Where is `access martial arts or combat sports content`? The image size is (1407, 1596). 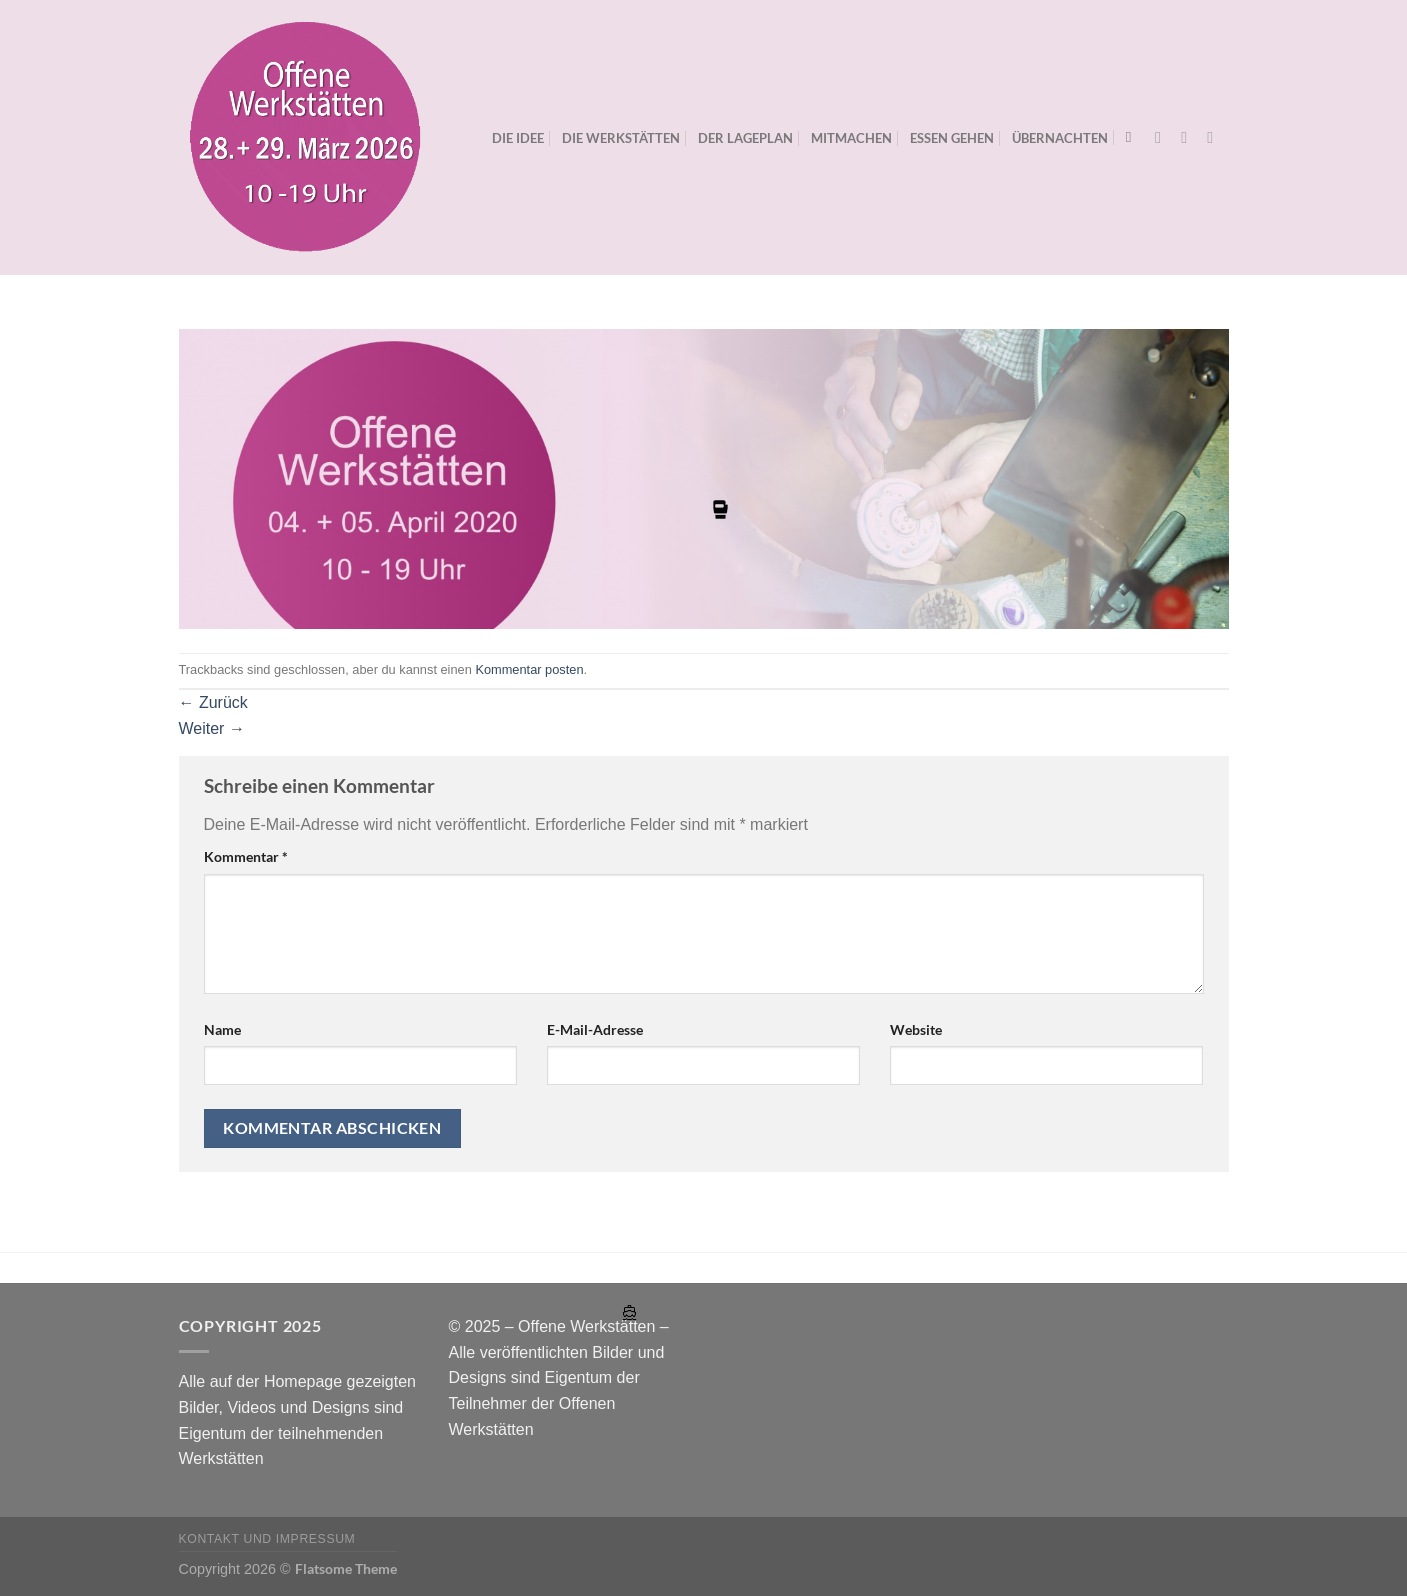
access martial arts or combat sports content is located at coordinates (720, 509).